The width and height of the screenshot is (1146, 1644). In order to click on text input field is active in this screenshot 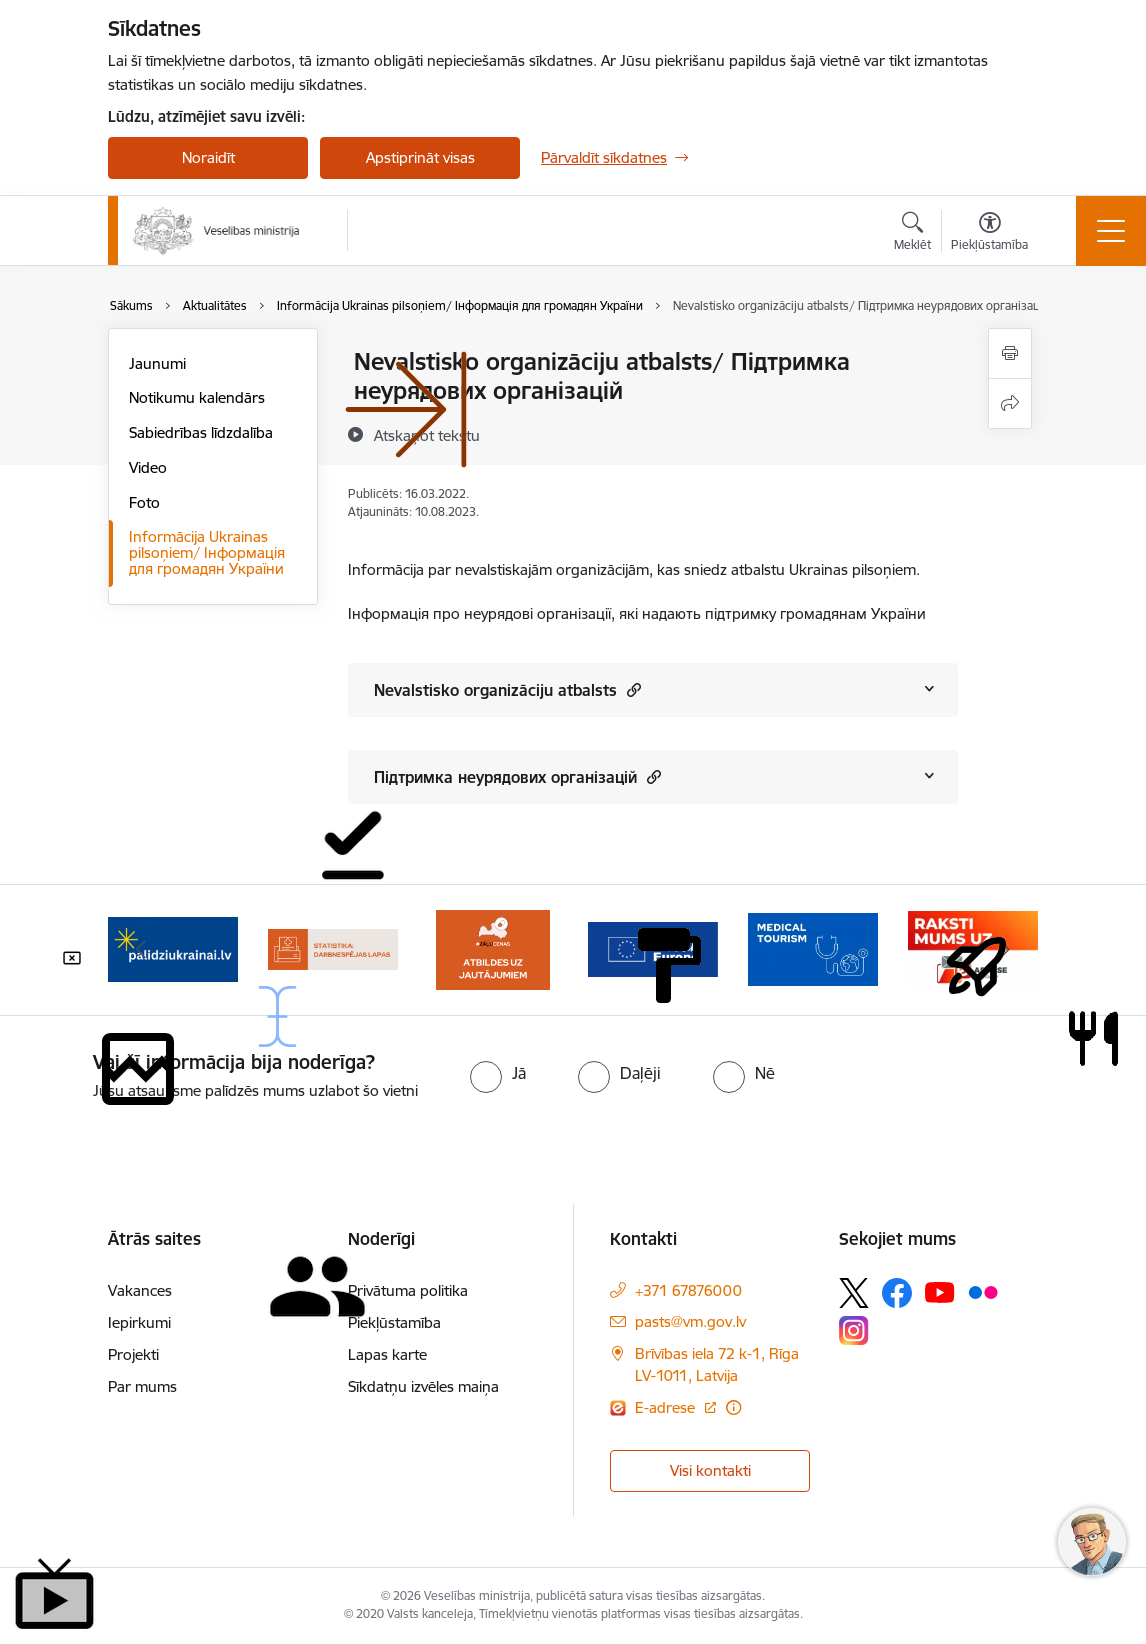, I will do `click(277, 1016)`.